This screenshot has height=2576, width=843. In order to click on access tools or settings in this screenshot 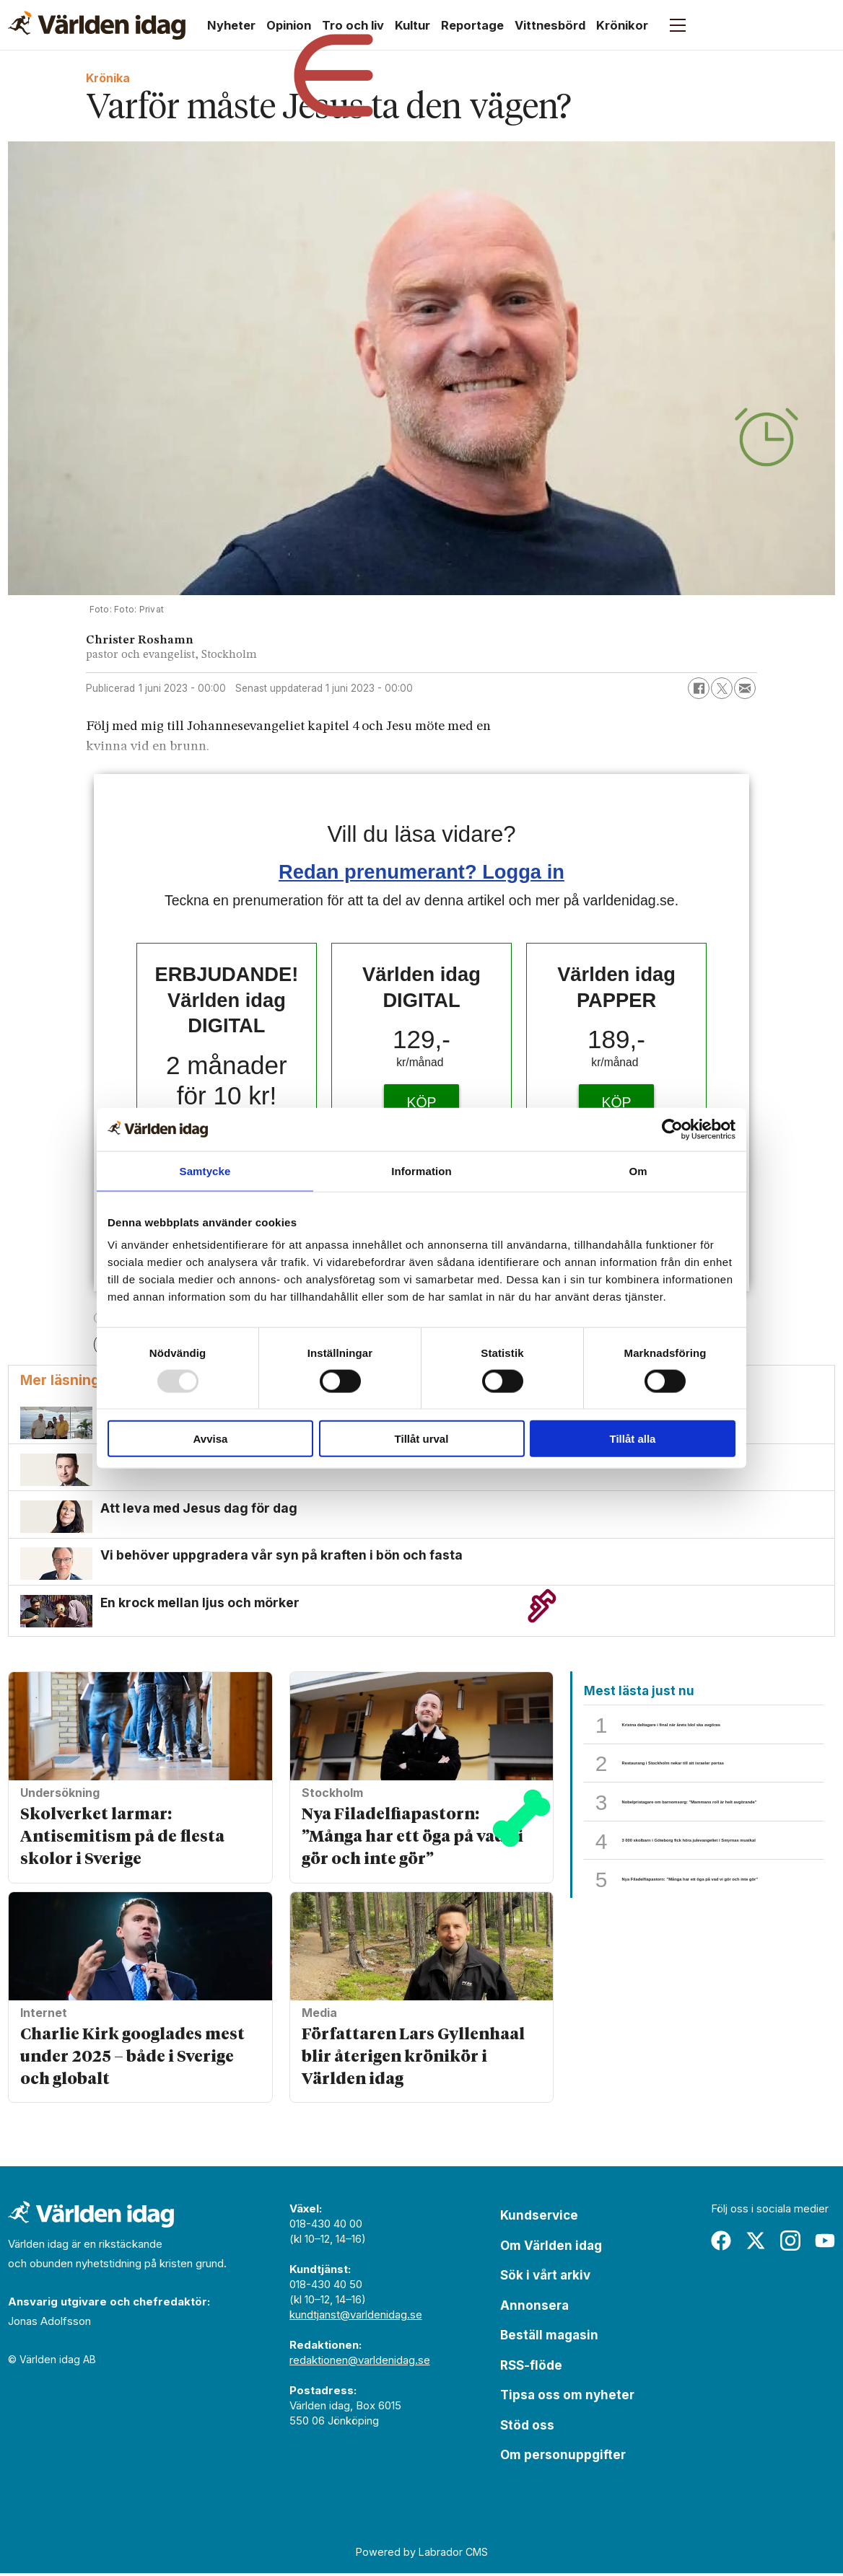, I will do `click(541, 1606)`.